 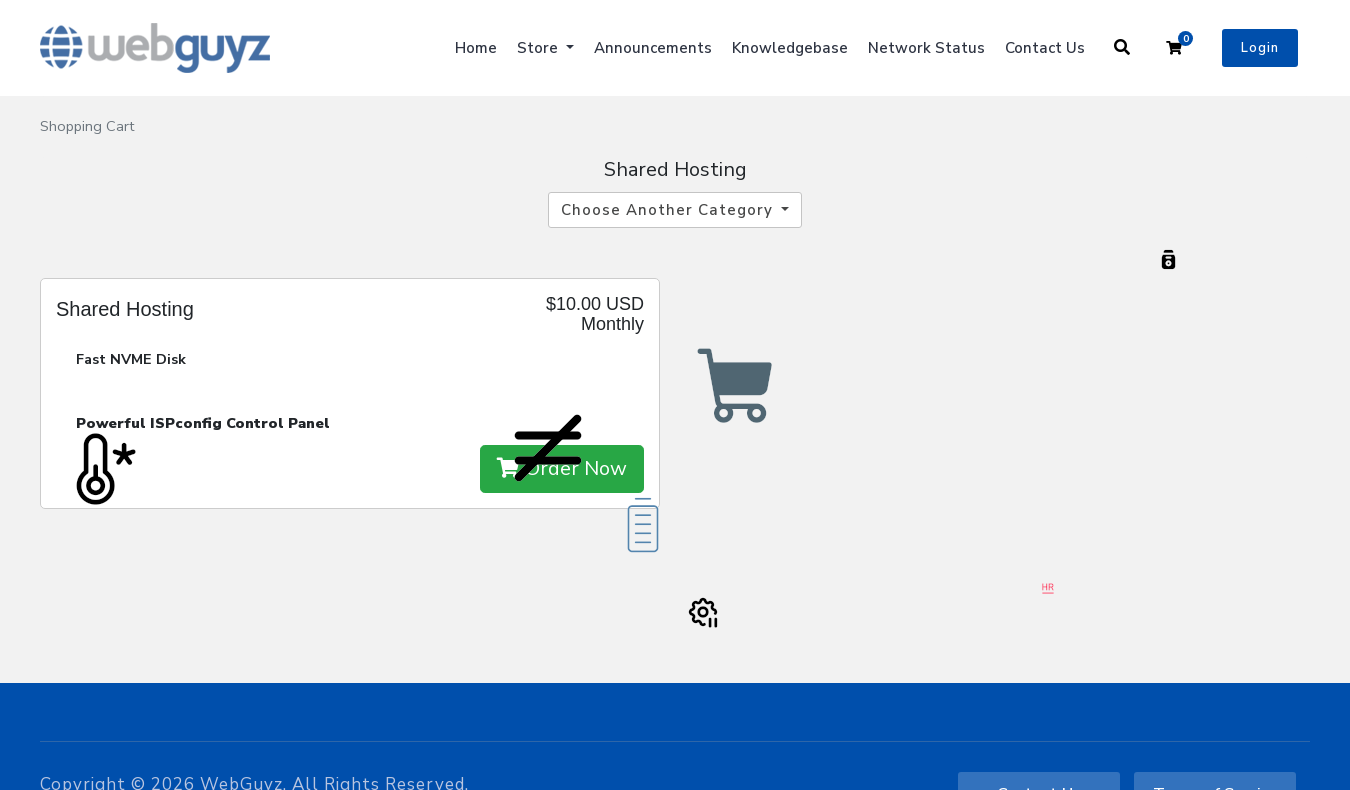 What do you see at coordinates (98, 469) in the screenshot?
I see `indicates low temperature or cold conditions` at bounding box center [98, 469].